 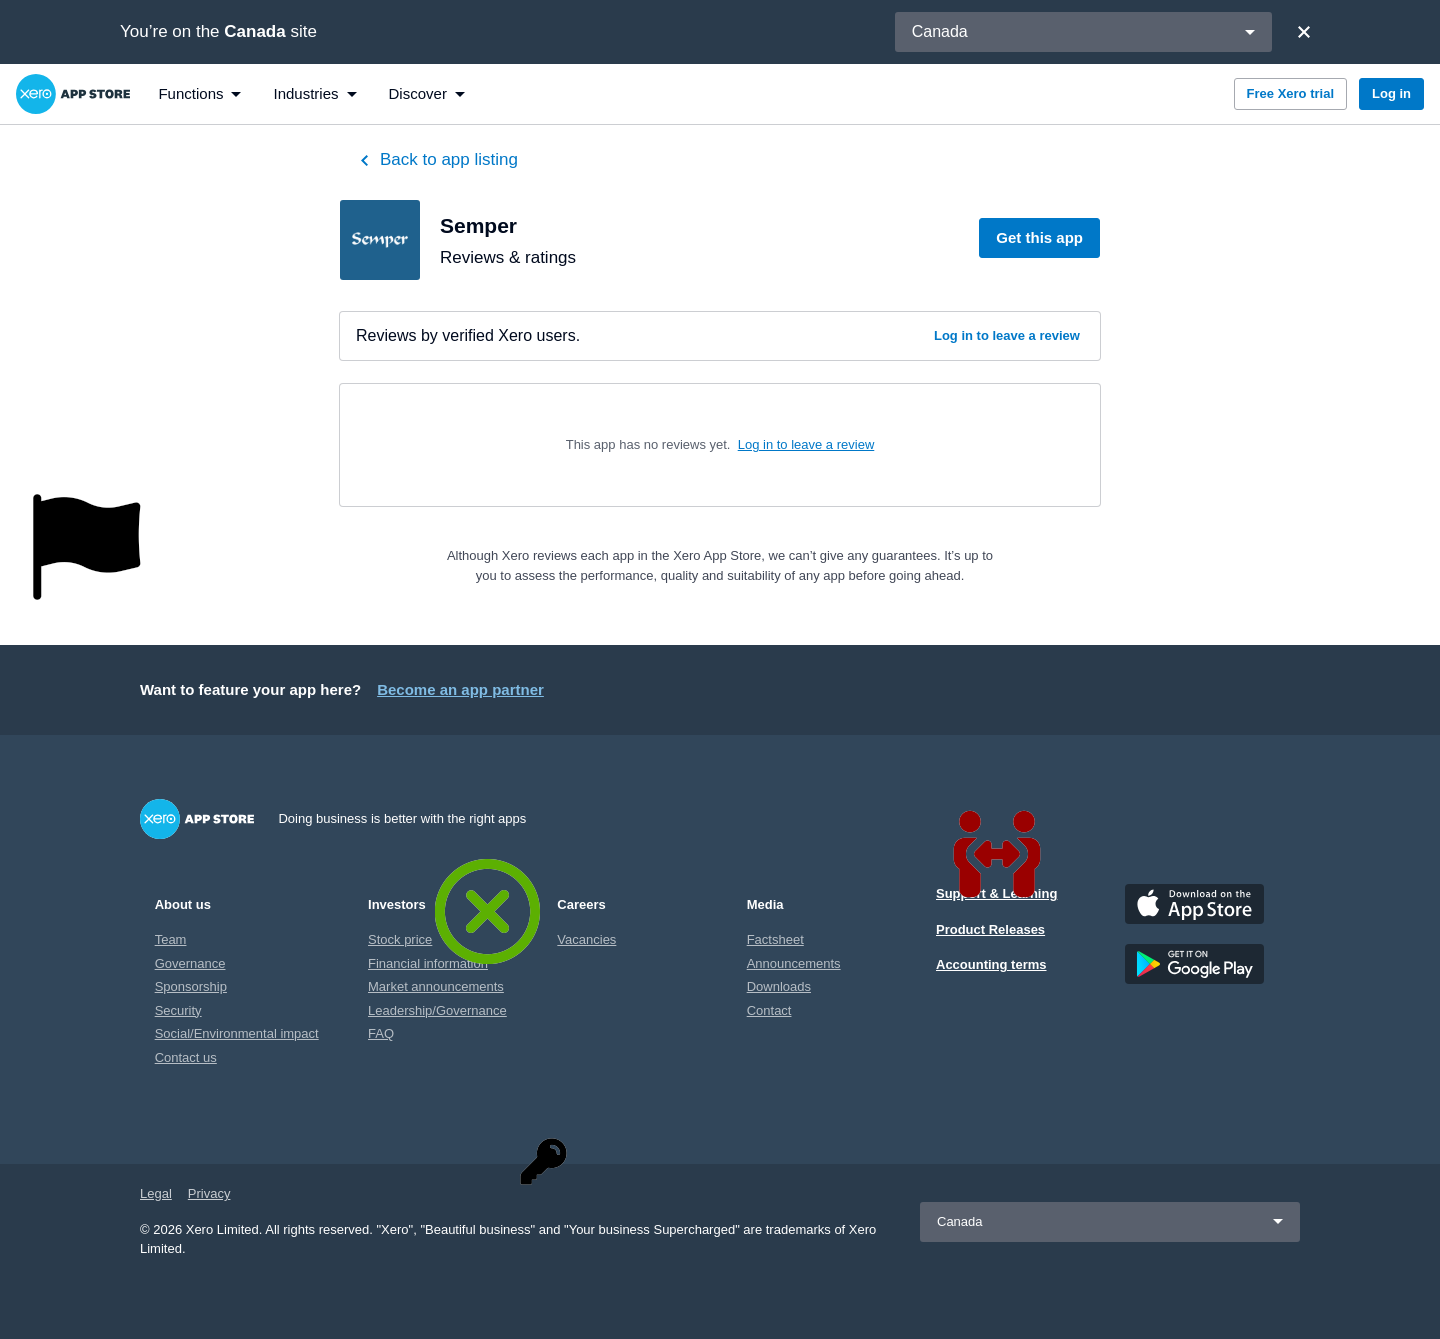 What do you see at coordinates (543, 1161) in the screenshot?
I see `access security or authentication settings` at bounding box center [543, 1161].